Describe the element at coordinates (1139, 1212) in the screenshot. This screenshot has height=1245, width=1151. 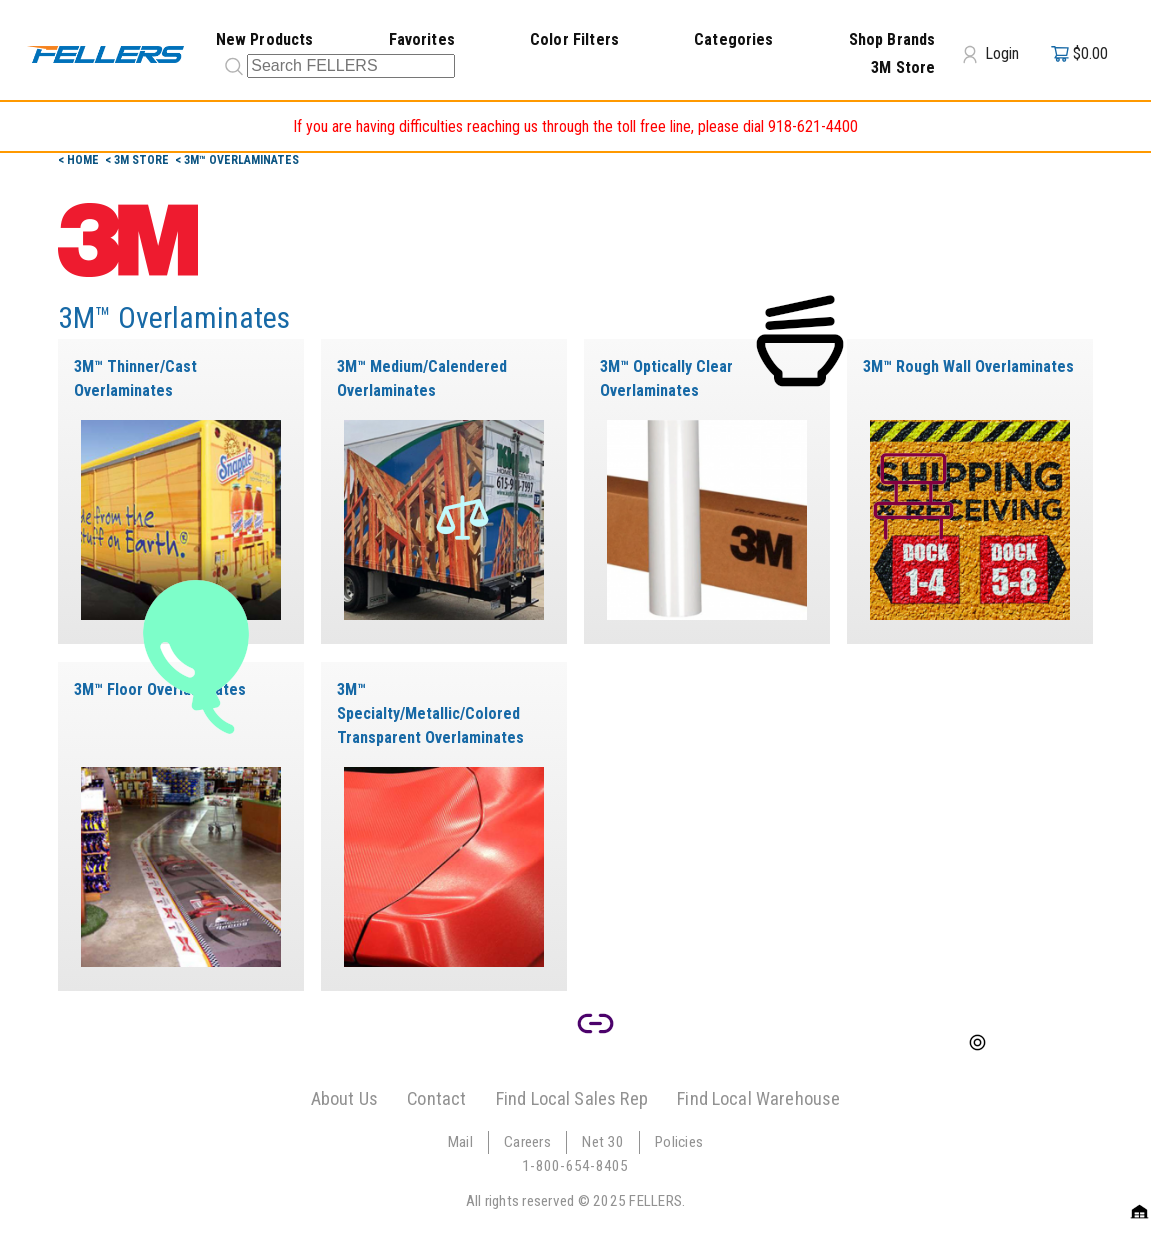
I see `access garage or parking settings` at that location.